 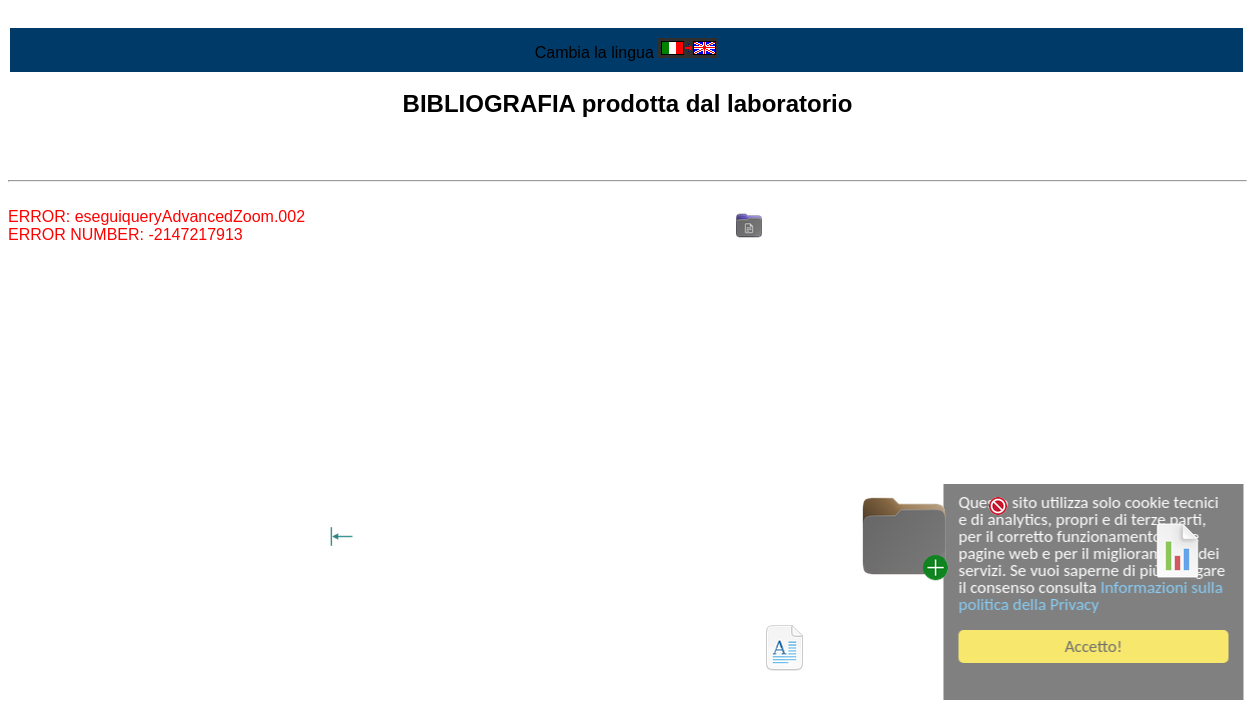 I want to click on delete selected email message, so click(x=998, y=506).